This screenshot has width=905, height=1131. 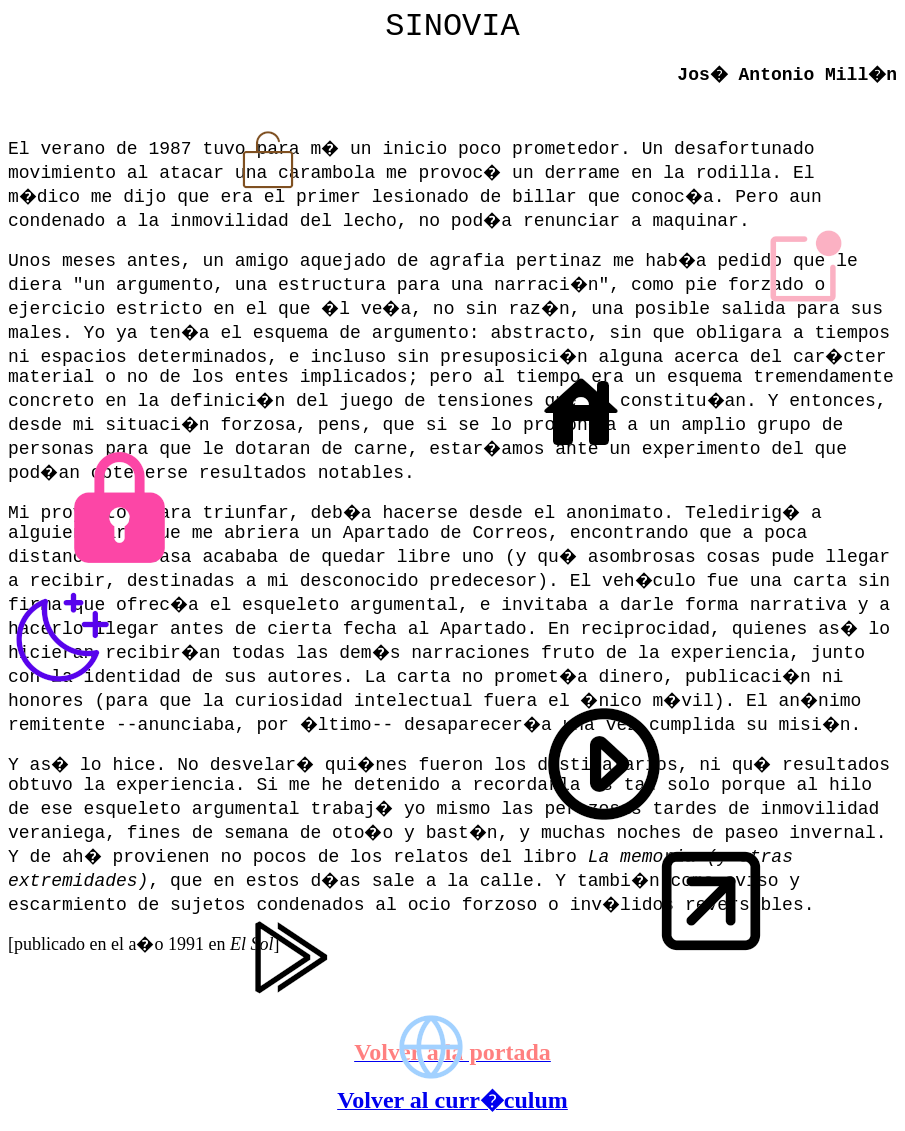 What do you see at coordinates (59, 639) in the screenshot?
I see `toggle dark mode or night theme` at bounding box center [59, 639].